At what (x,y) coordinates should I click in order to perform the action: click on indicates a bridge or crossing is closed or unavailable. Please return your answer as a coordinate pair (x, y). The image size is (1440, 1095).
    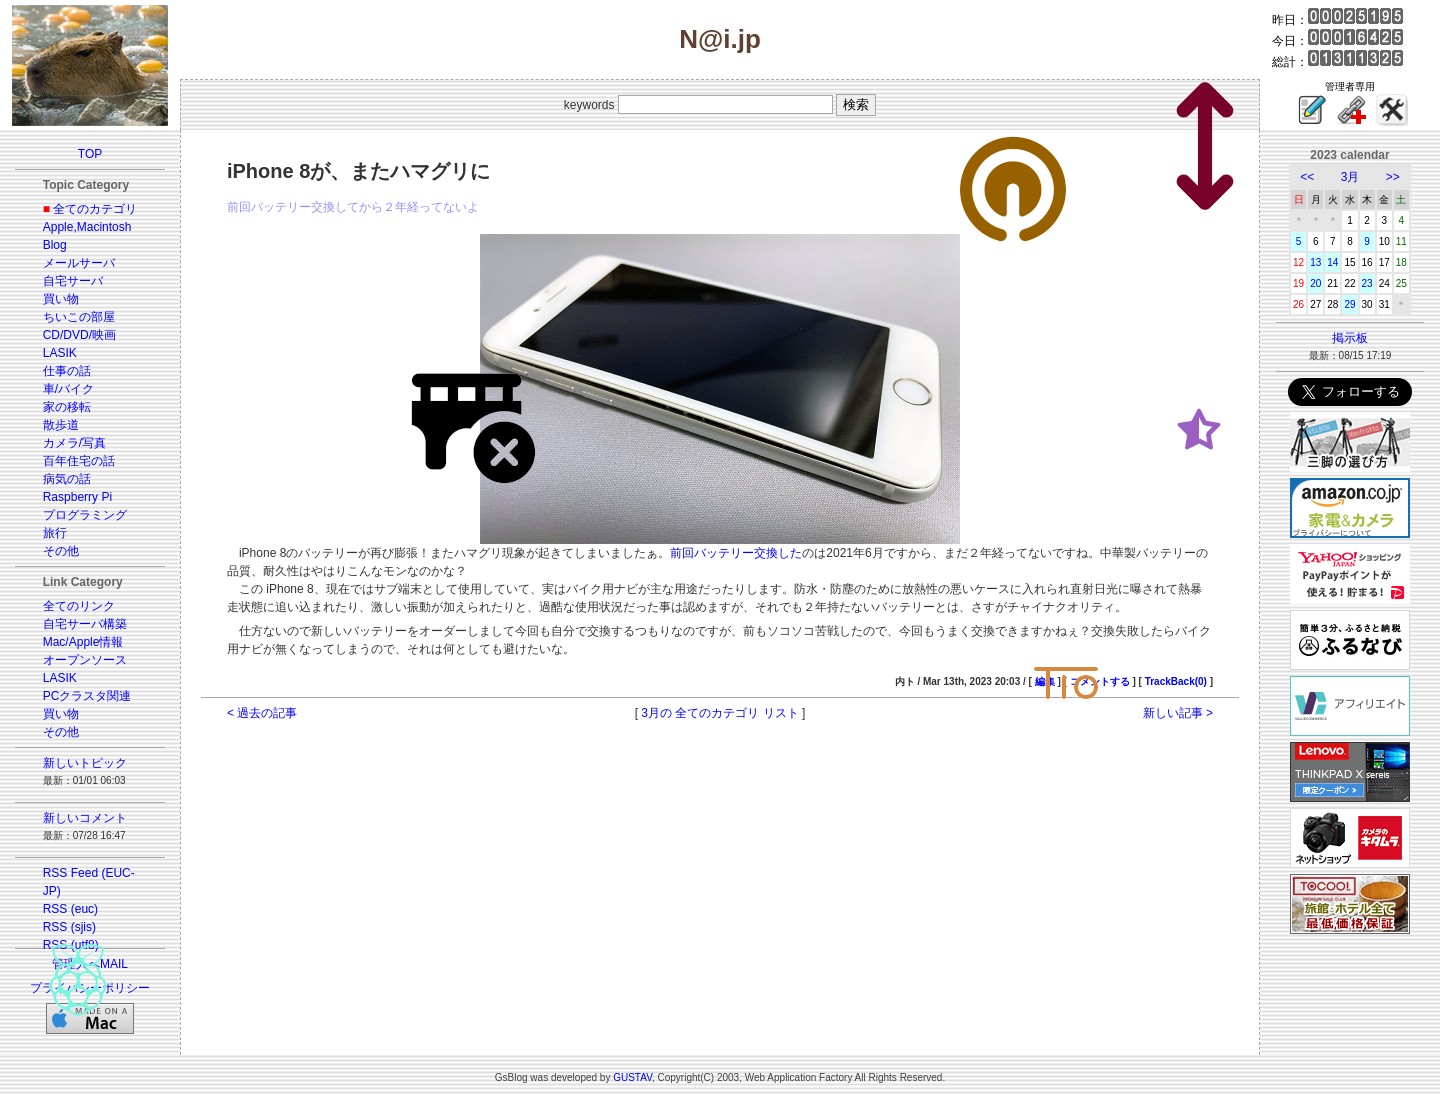
    Looking at the image, I should click on (473, 421).